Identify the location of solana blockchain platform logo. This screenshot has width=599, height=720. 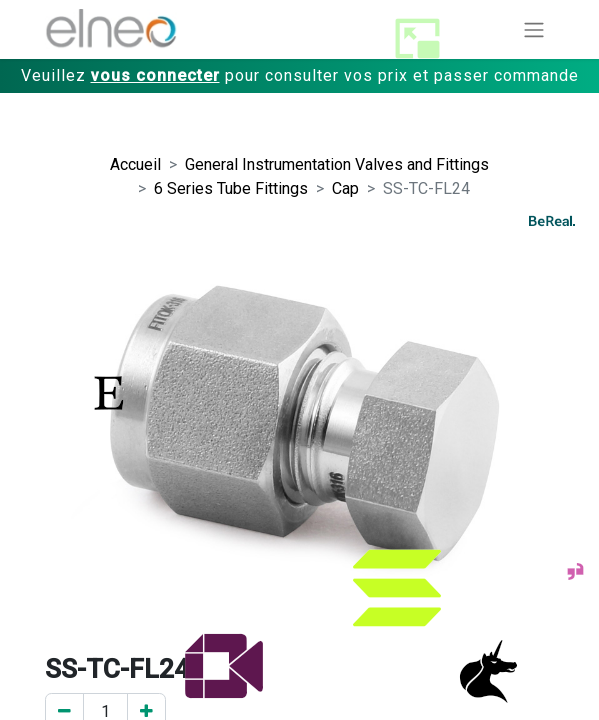
(397, 588).